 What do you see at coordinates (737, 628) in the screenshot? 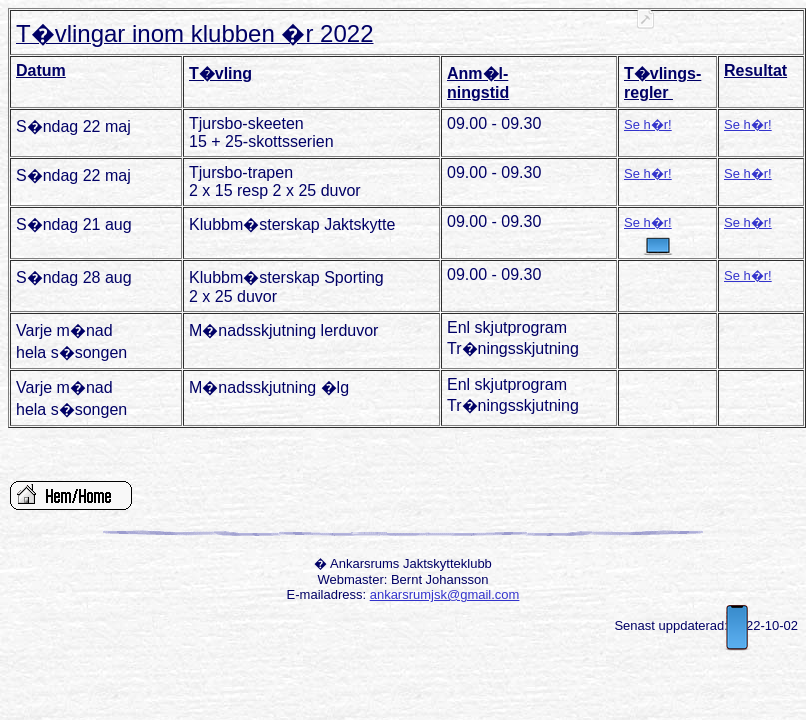
I see `iPhone 12 mini device icon` at bounding box center [737, 628].